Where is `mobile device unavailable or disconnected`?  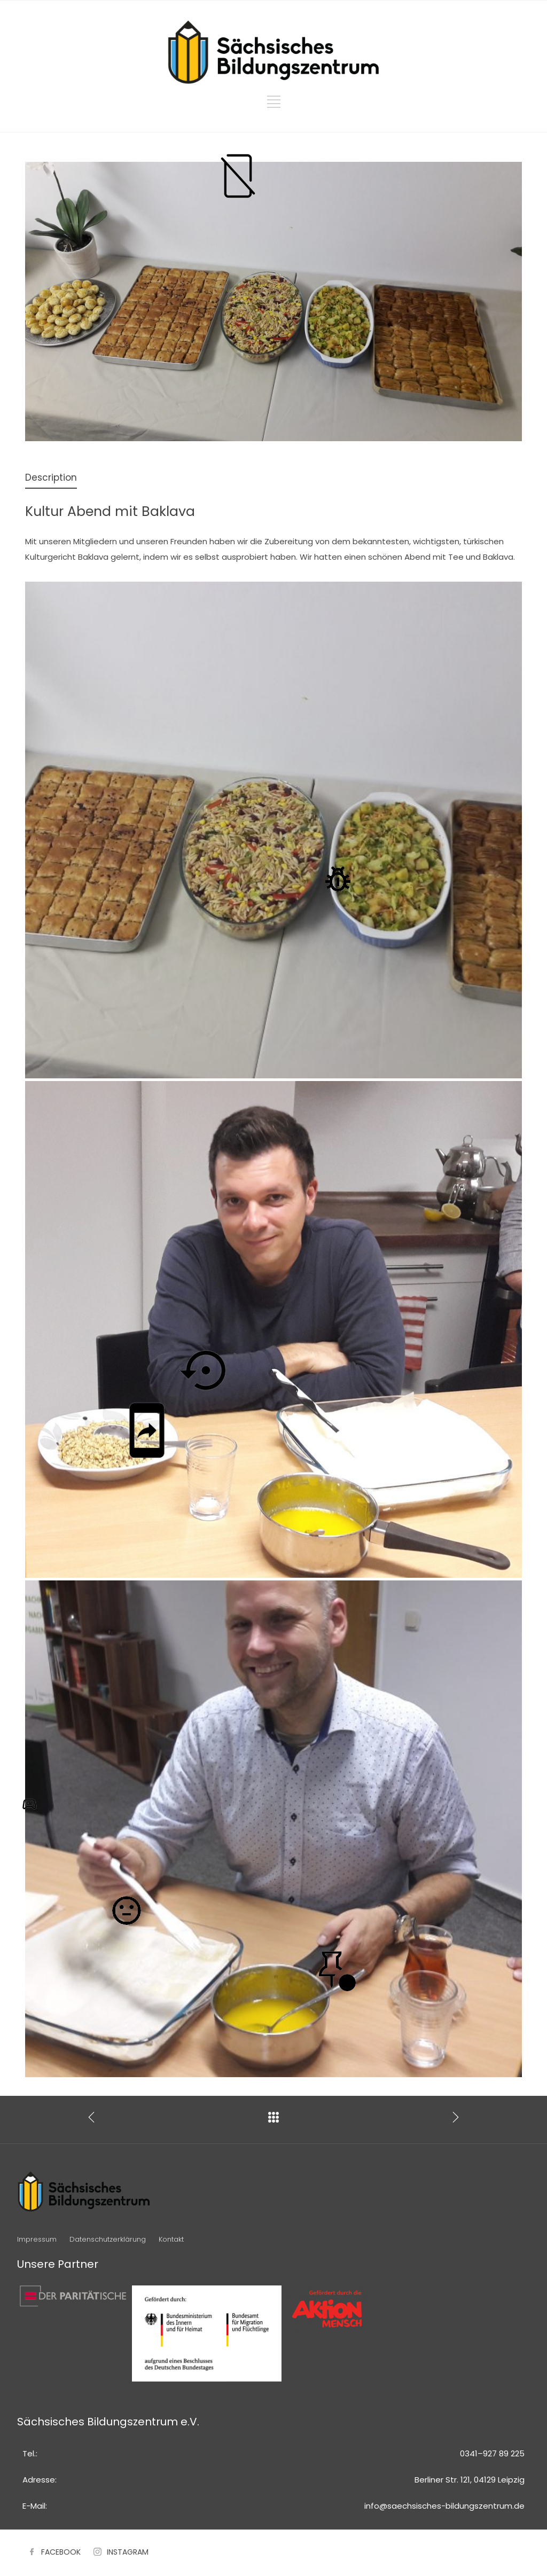 mobile device unavailable or disconnected is located at coordinates (238, 176).